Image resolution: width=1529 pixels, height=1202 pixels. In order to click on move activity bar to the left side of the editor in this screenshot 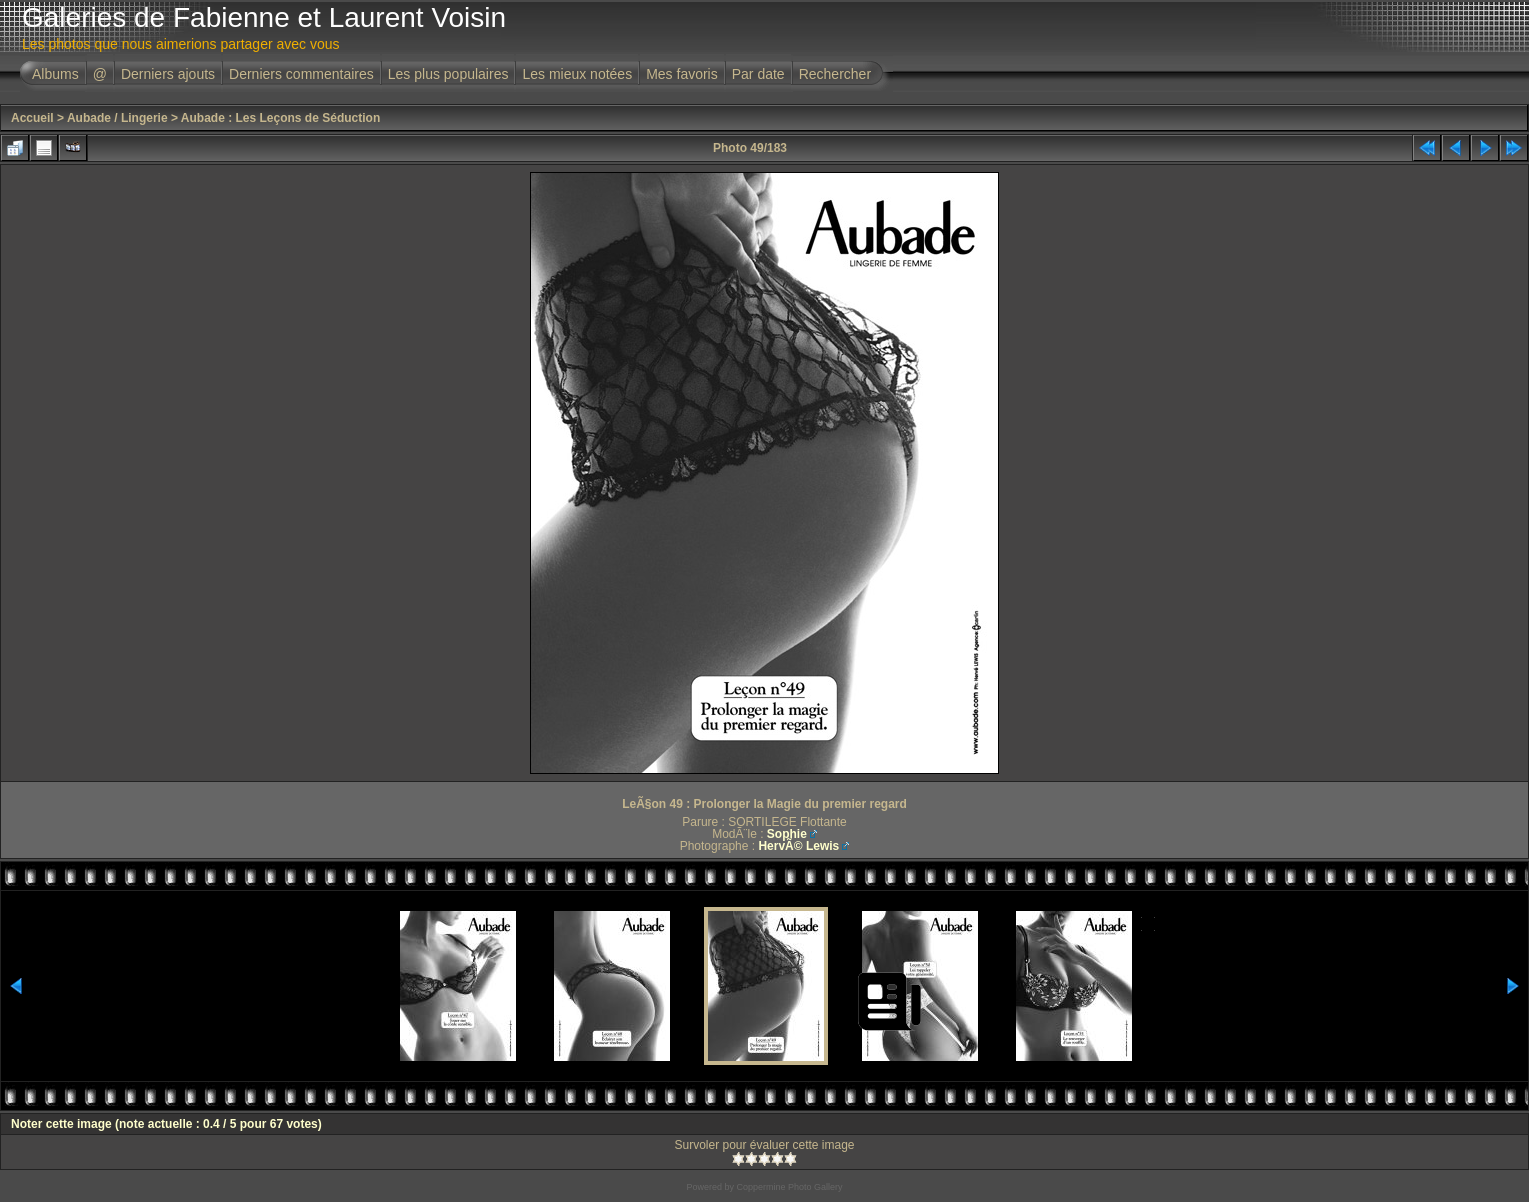, I will do `click(1148, 924)`.